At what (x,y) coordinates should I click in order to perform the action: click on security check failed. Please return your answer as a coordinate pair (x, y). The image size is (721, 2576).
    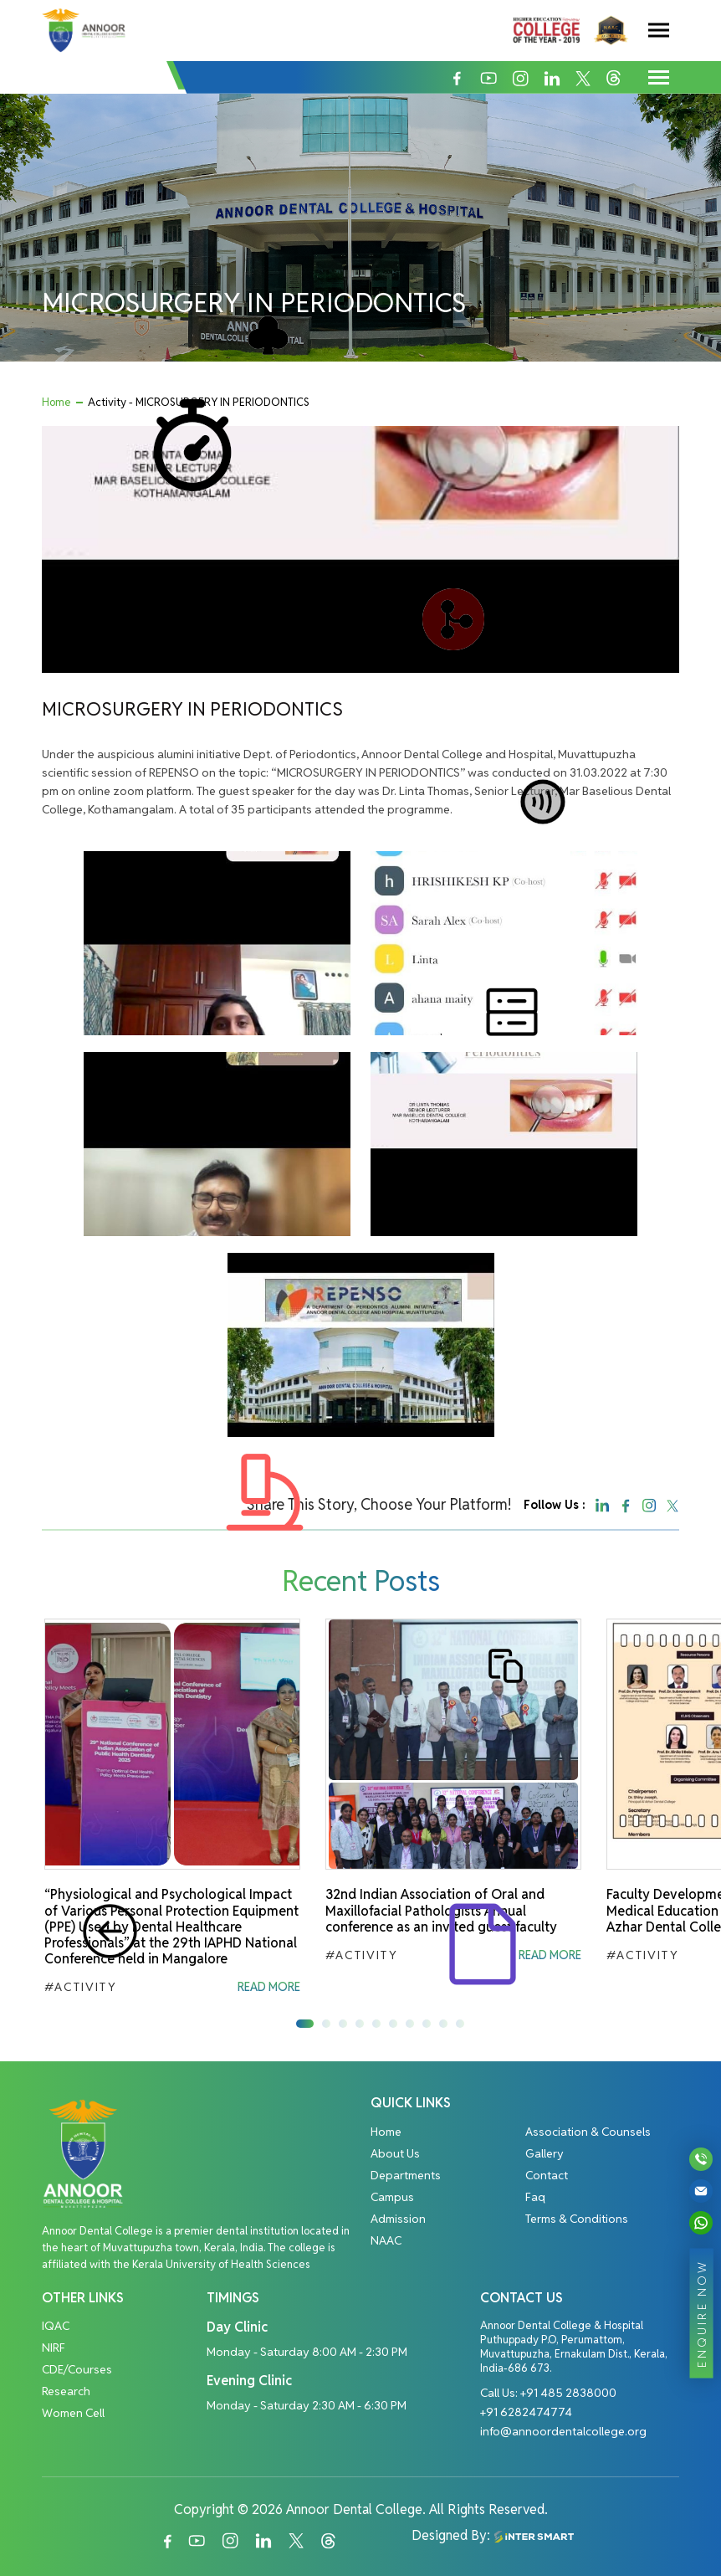
    Looking at the image, I should click on (141, 327).